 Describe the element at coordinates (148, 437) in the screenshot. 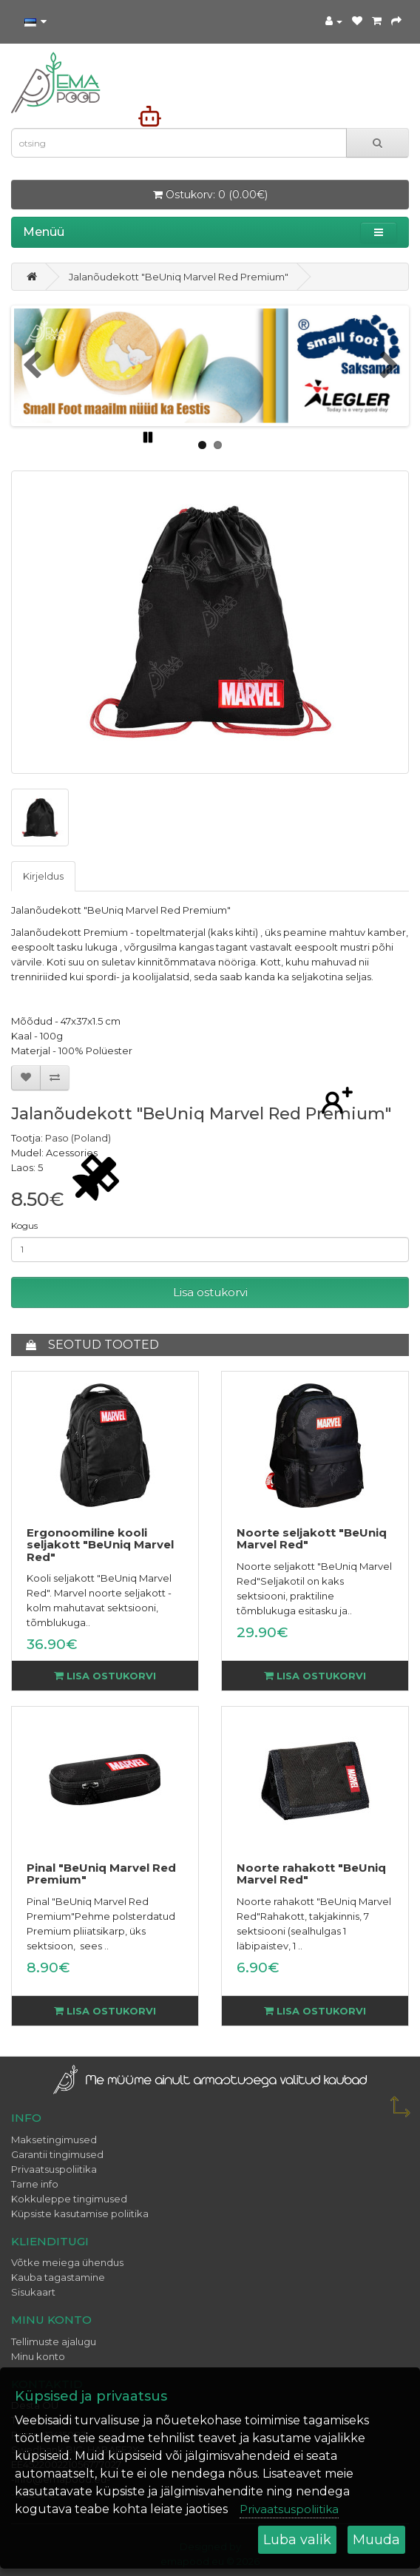

I see `switch to column view layout` at that location.